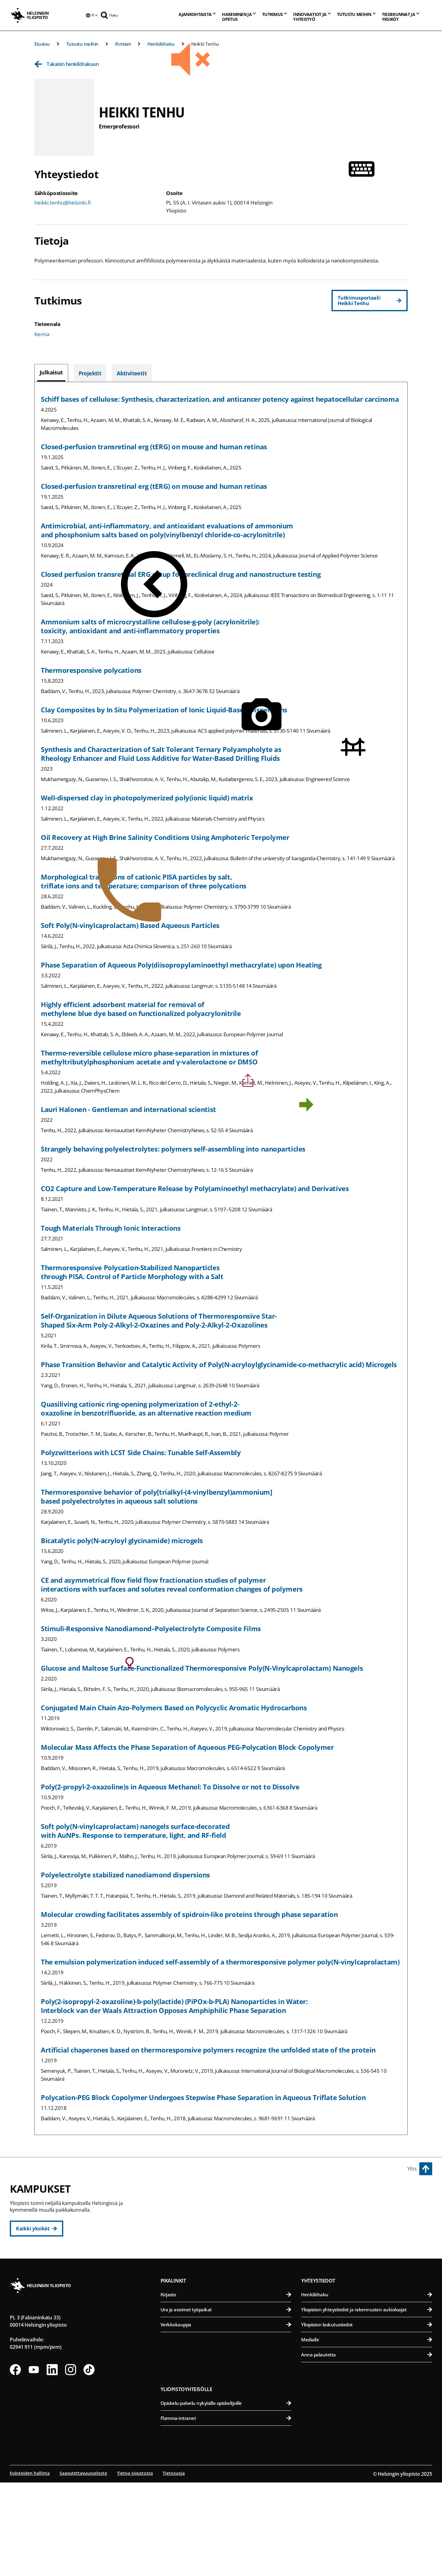  I want to click on access tips or helpful suggestions, so click(130, 1663).